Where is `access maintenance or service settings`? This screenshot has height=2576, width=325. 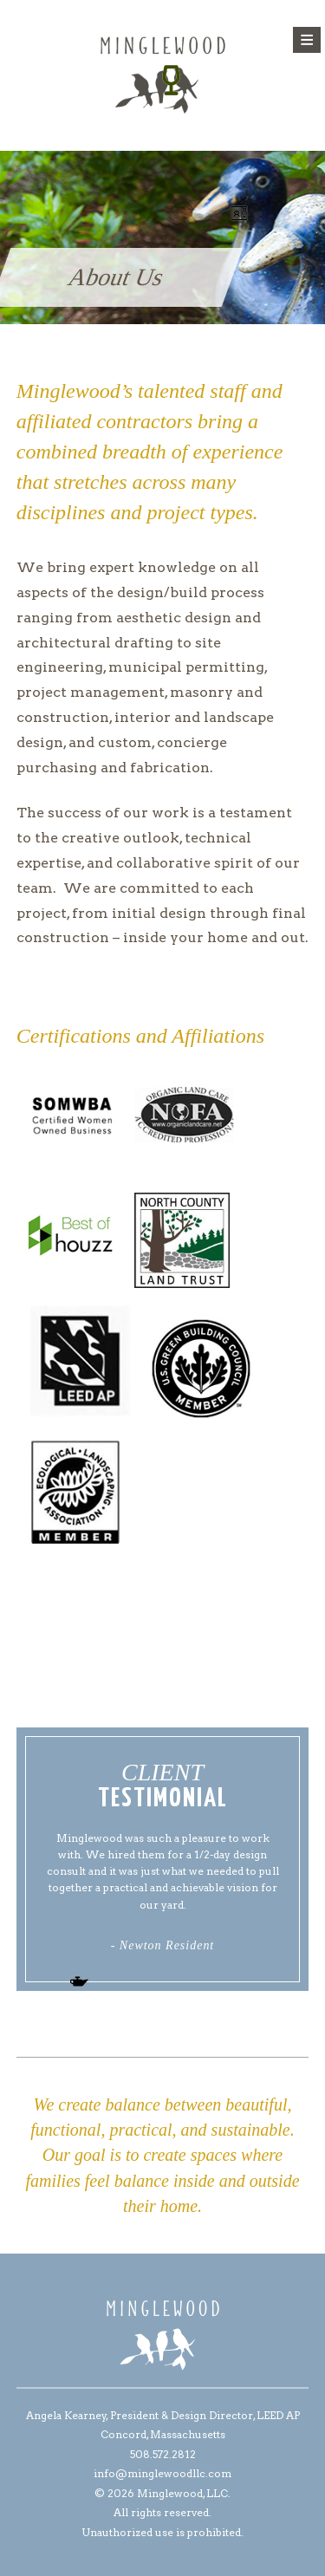
access maintenance or service settings is located at coordinates (79, 1981).